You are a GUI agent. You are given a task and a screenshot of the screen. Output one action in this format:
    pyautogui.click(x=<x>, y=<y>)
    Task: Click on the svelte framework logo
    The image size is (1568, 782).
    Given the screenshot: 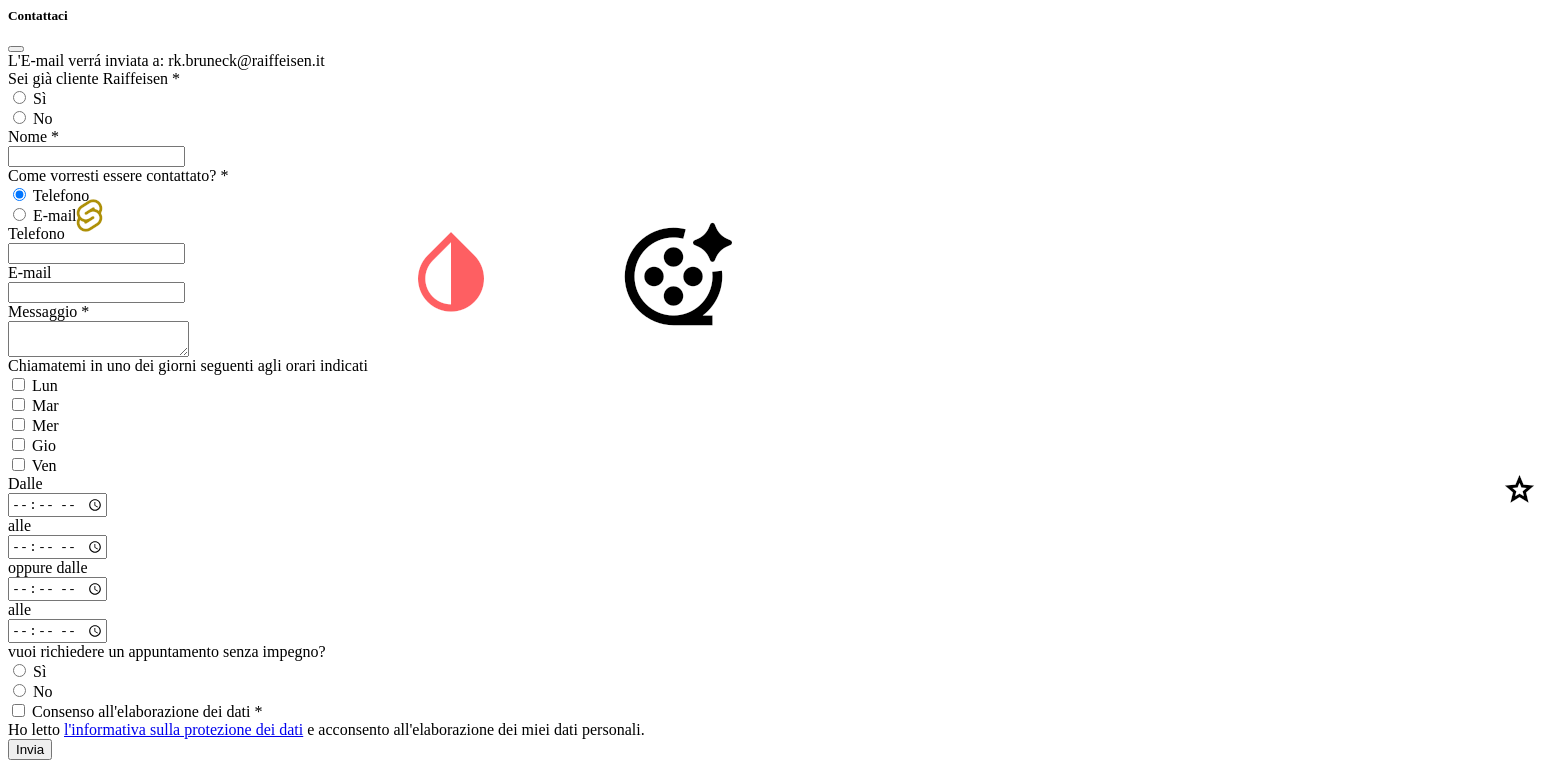 What is the action you would take?
    pyautogui.click(x=89, y=215)
    